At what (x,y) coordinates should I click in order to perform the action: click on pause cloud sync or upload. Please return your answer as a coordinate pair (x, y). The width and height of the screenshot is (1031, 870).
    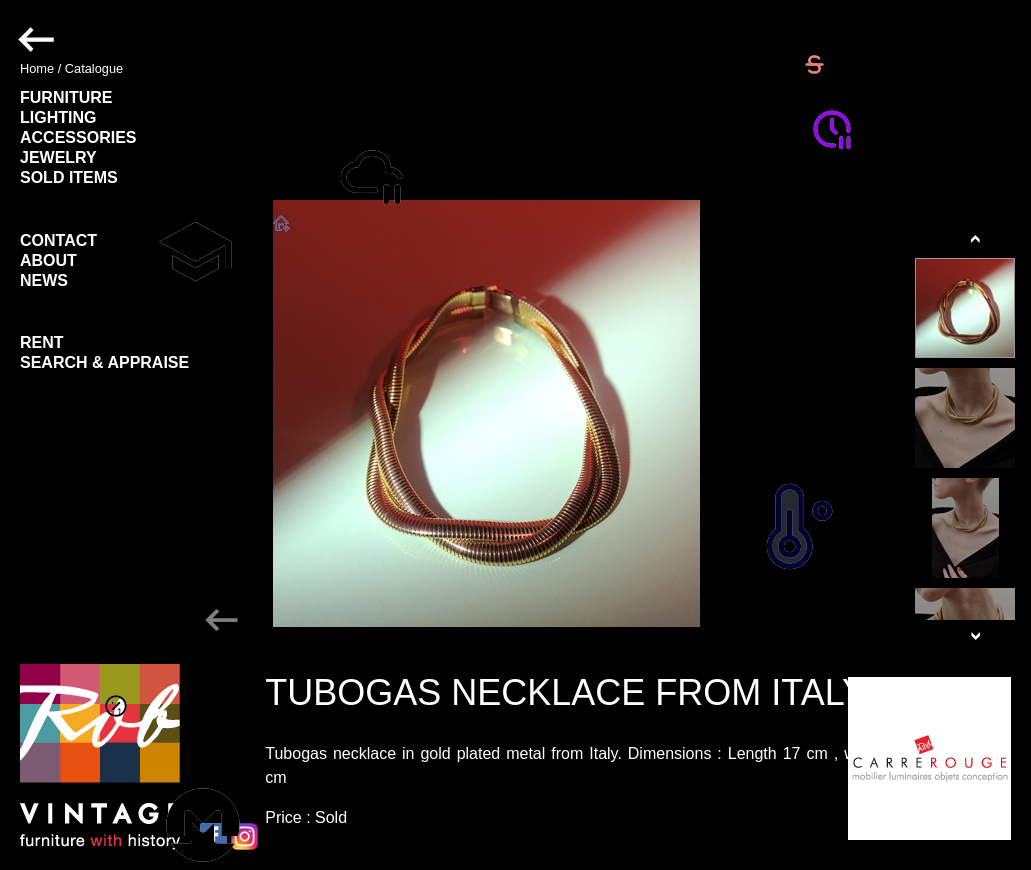
    Looking at the image, I should click on (372, 173).